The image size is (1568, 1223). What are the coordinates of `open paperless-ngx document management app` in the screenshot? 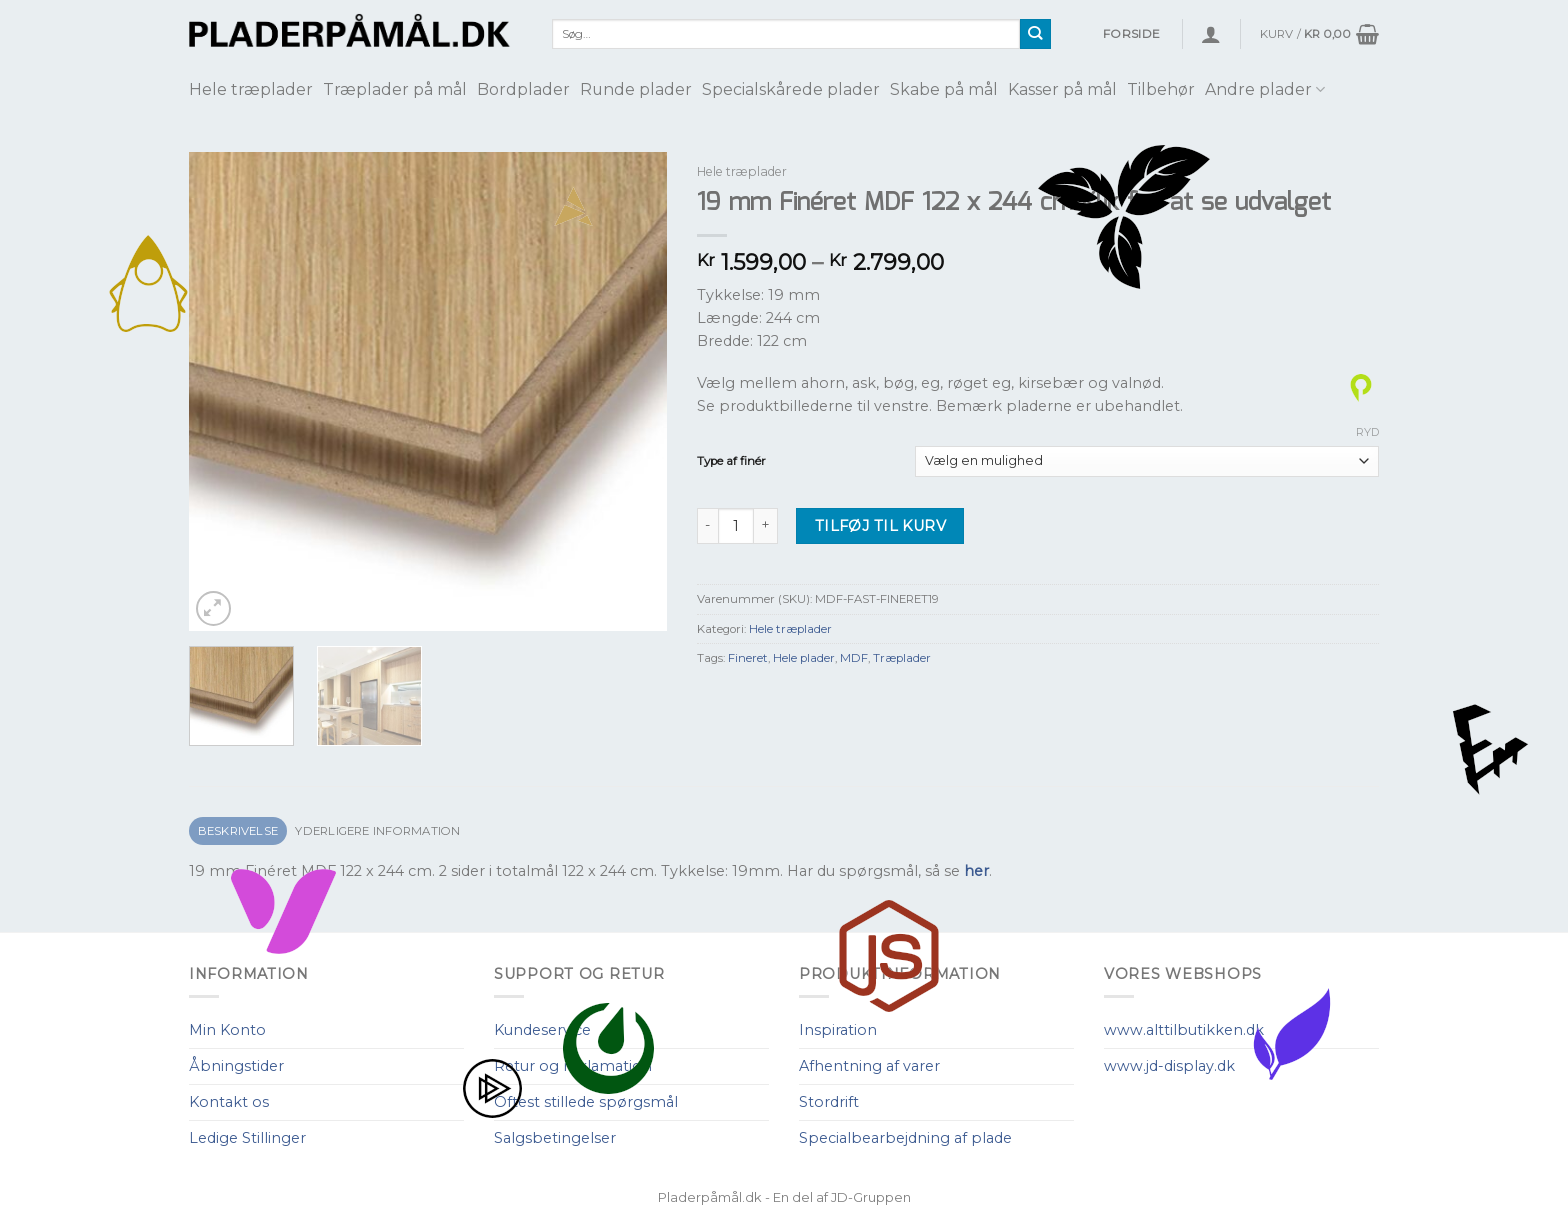 It's located at (1292, 1034).